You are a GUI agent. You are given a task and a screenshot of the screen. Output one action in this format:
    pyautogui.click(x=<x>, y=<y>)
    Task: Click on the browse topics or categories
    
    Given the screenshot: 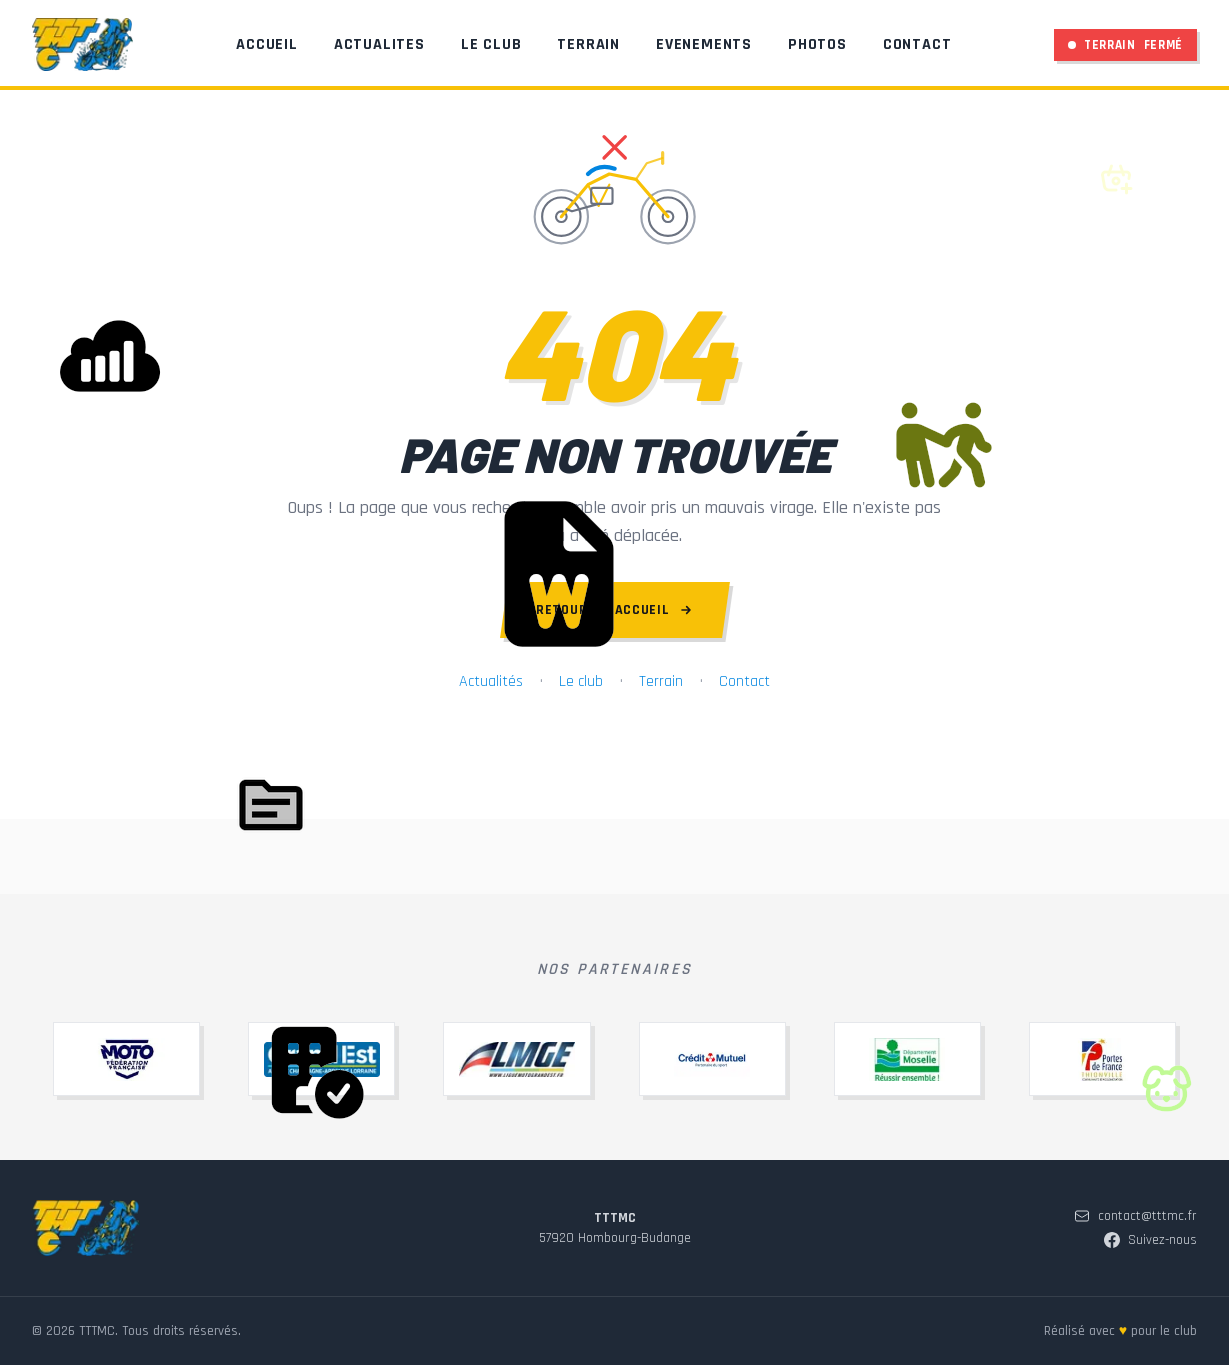 What is the action you would take?
    pyautogui.click(x=271, y=805)
    